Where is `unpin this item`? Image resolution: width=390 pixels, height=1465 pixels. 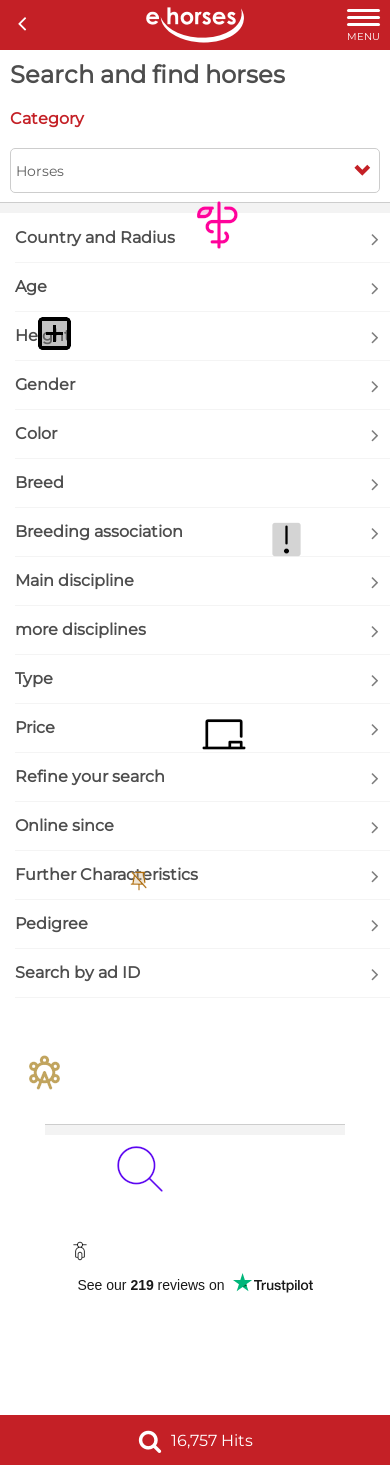 unpin this item is located at coordinates (139, 880).